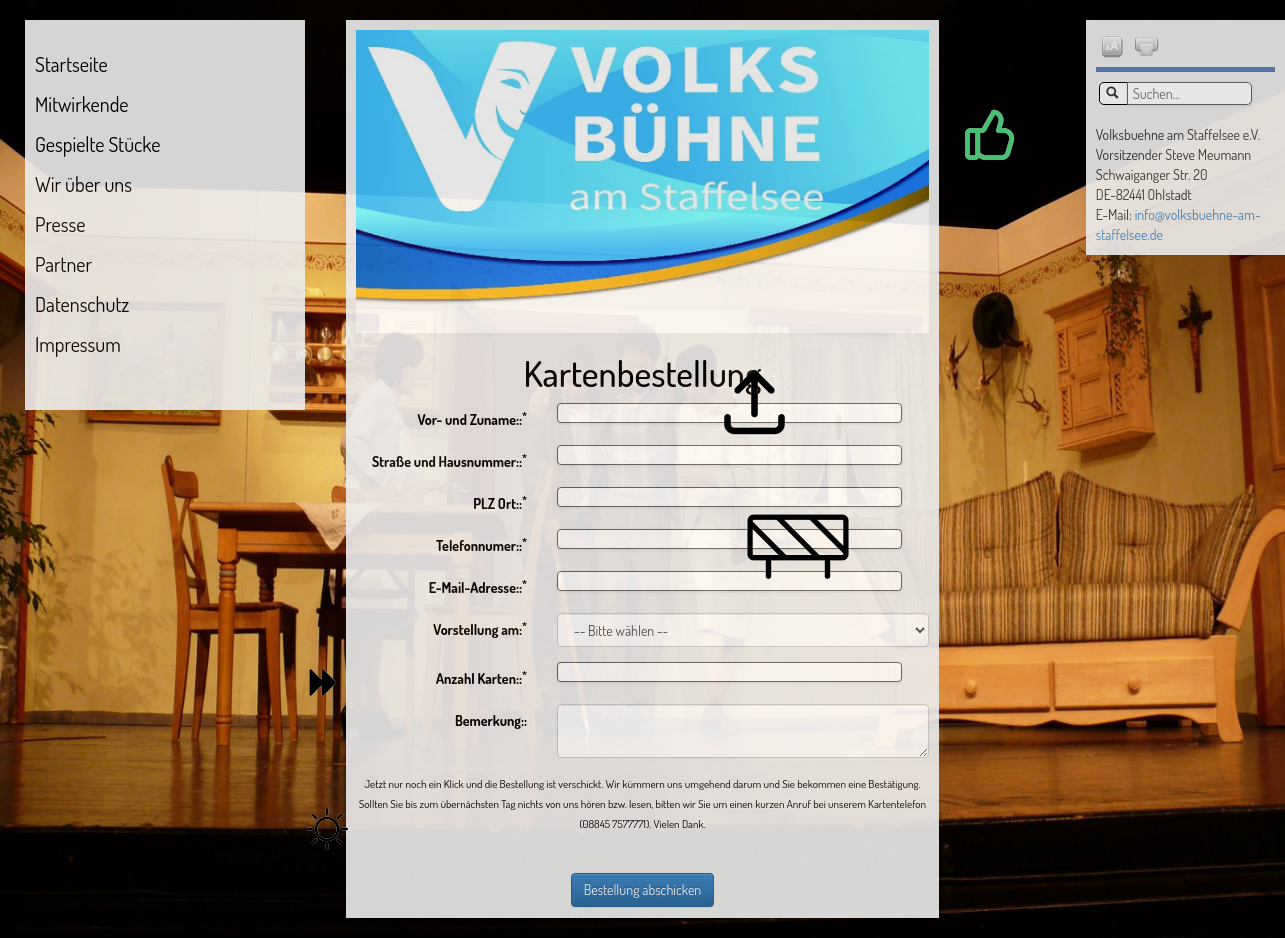 Image resolution: width=1285 pixels, height=938 pixels. Describe the element at coordinates (754, 400) in the screenshot. I see `upload a file or document` at that location.